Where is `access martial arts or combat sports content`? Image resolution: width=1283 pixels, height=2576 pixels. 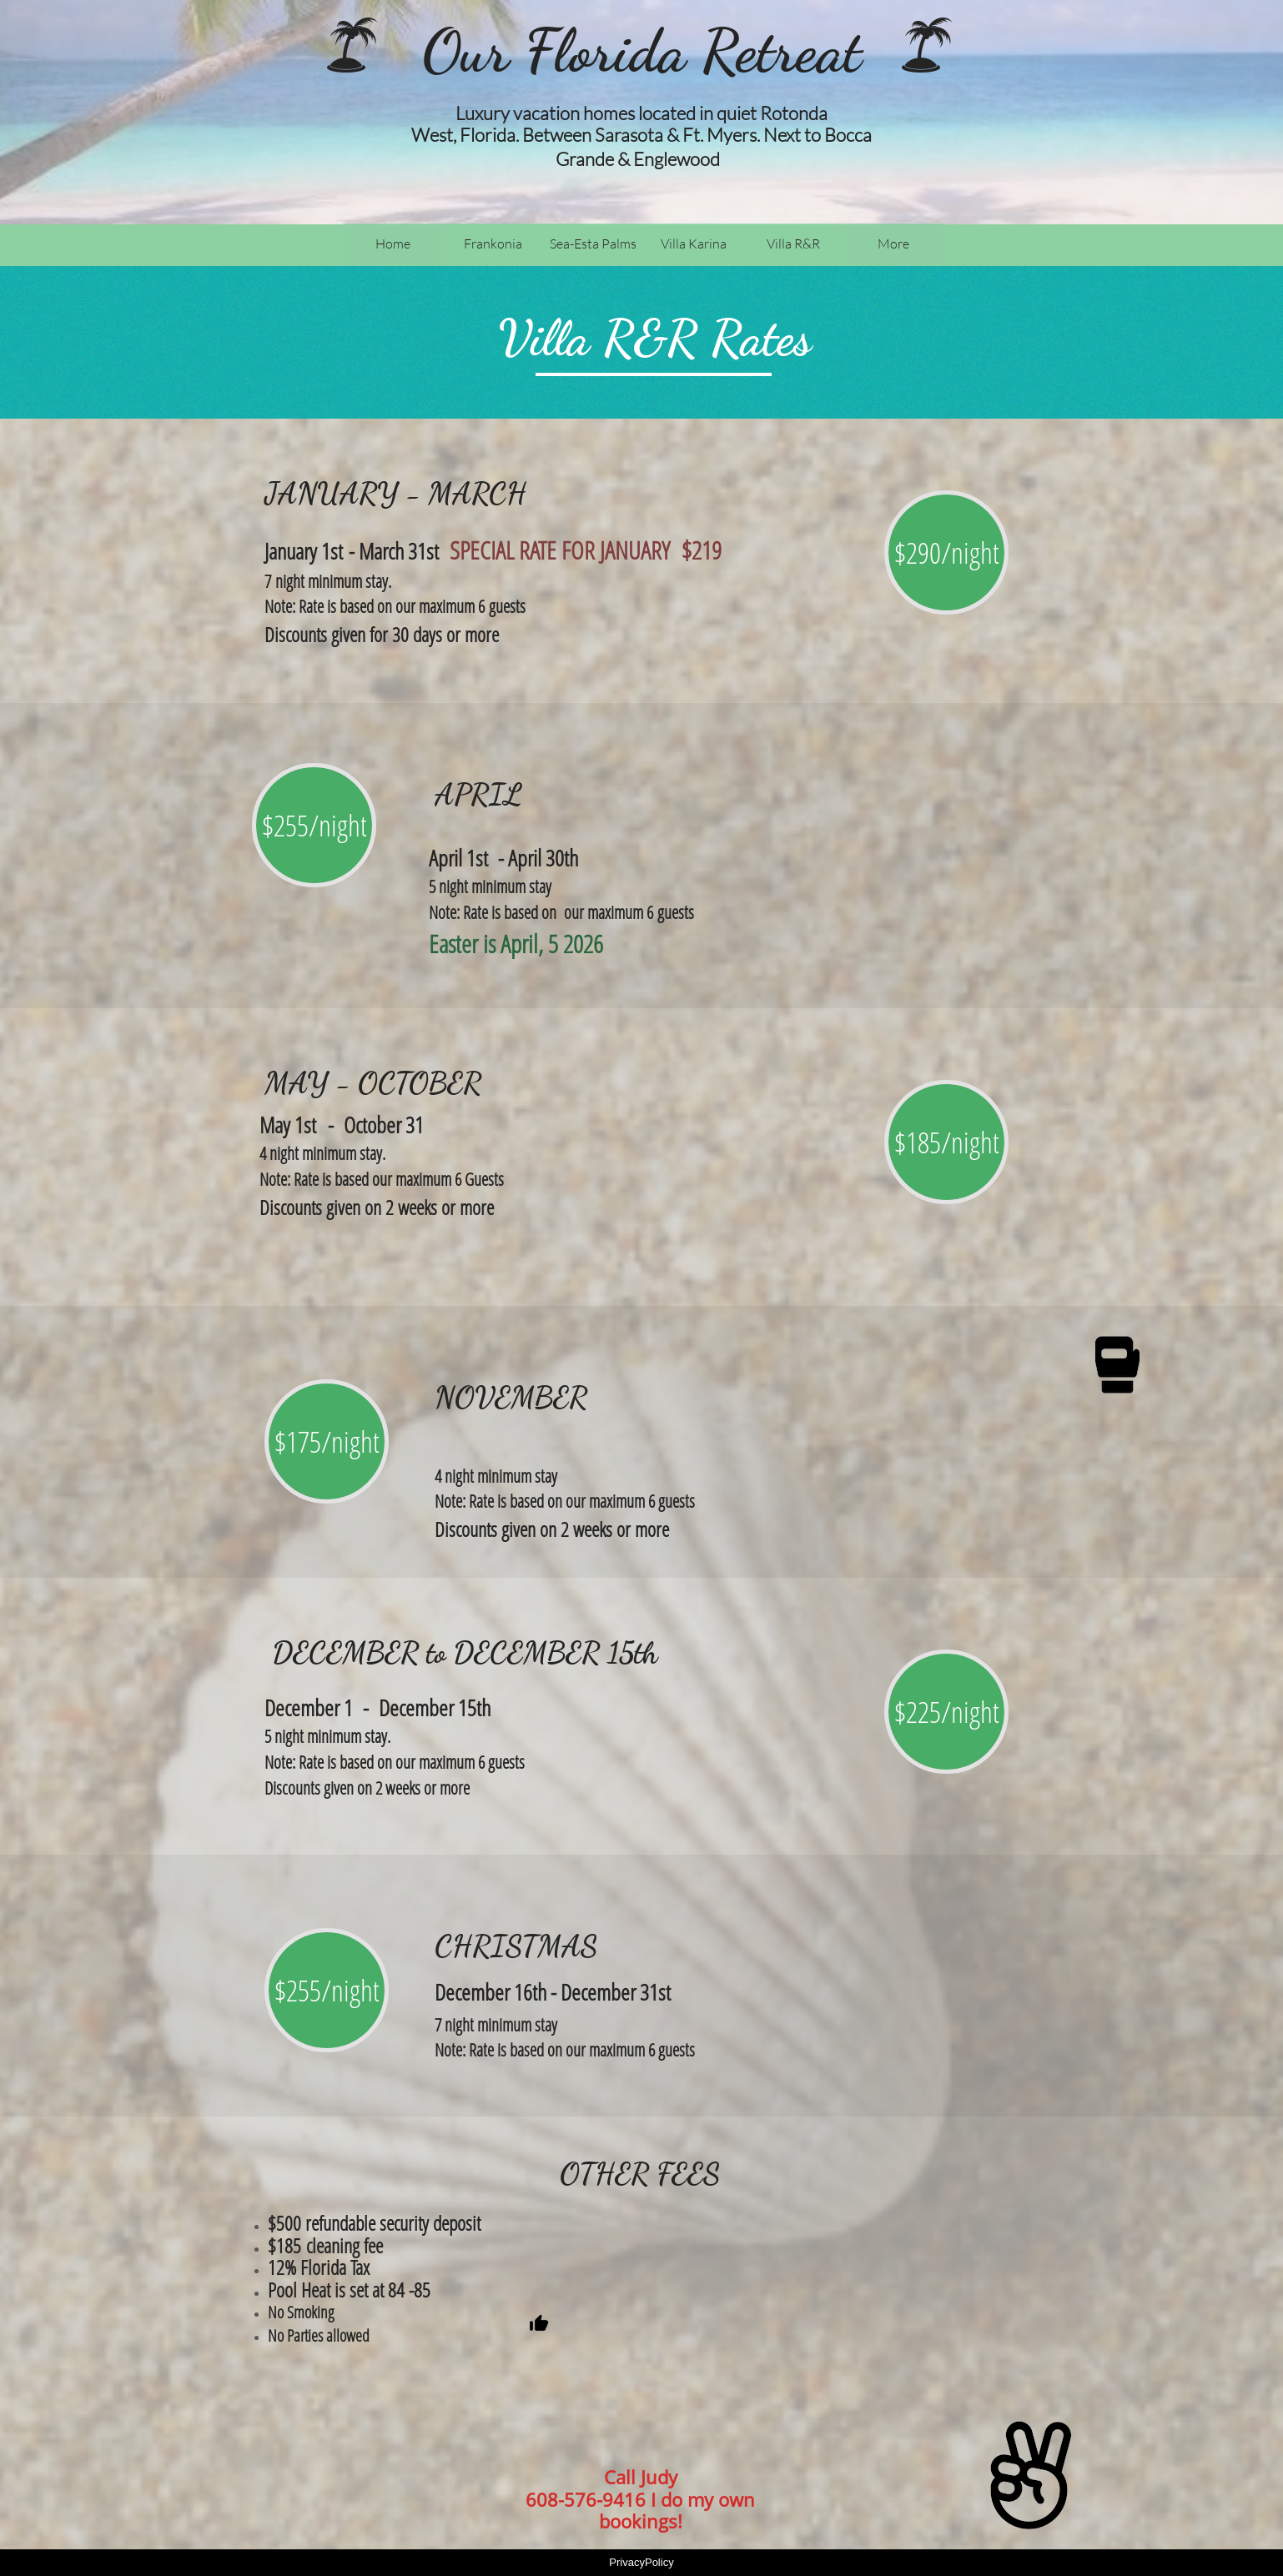
access martial arts or combat sports content is located at coordinates (1117, 1364).